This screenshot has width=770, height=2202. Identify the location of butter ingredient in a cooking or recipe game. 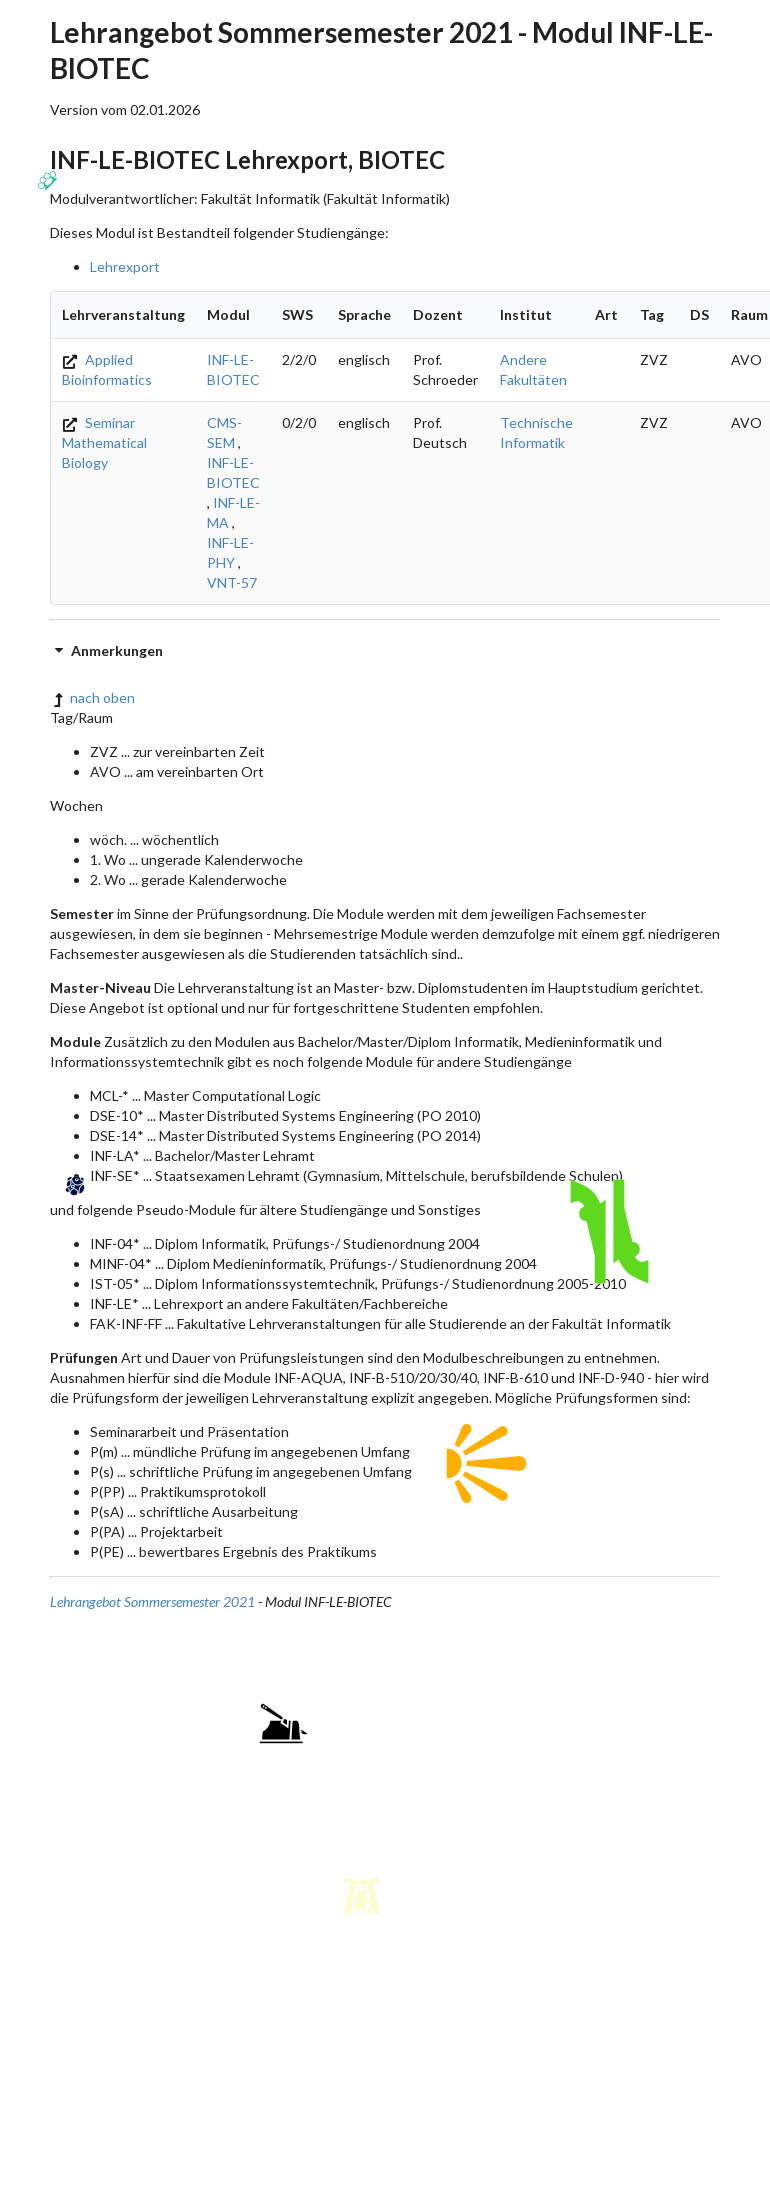
(283, 1723).